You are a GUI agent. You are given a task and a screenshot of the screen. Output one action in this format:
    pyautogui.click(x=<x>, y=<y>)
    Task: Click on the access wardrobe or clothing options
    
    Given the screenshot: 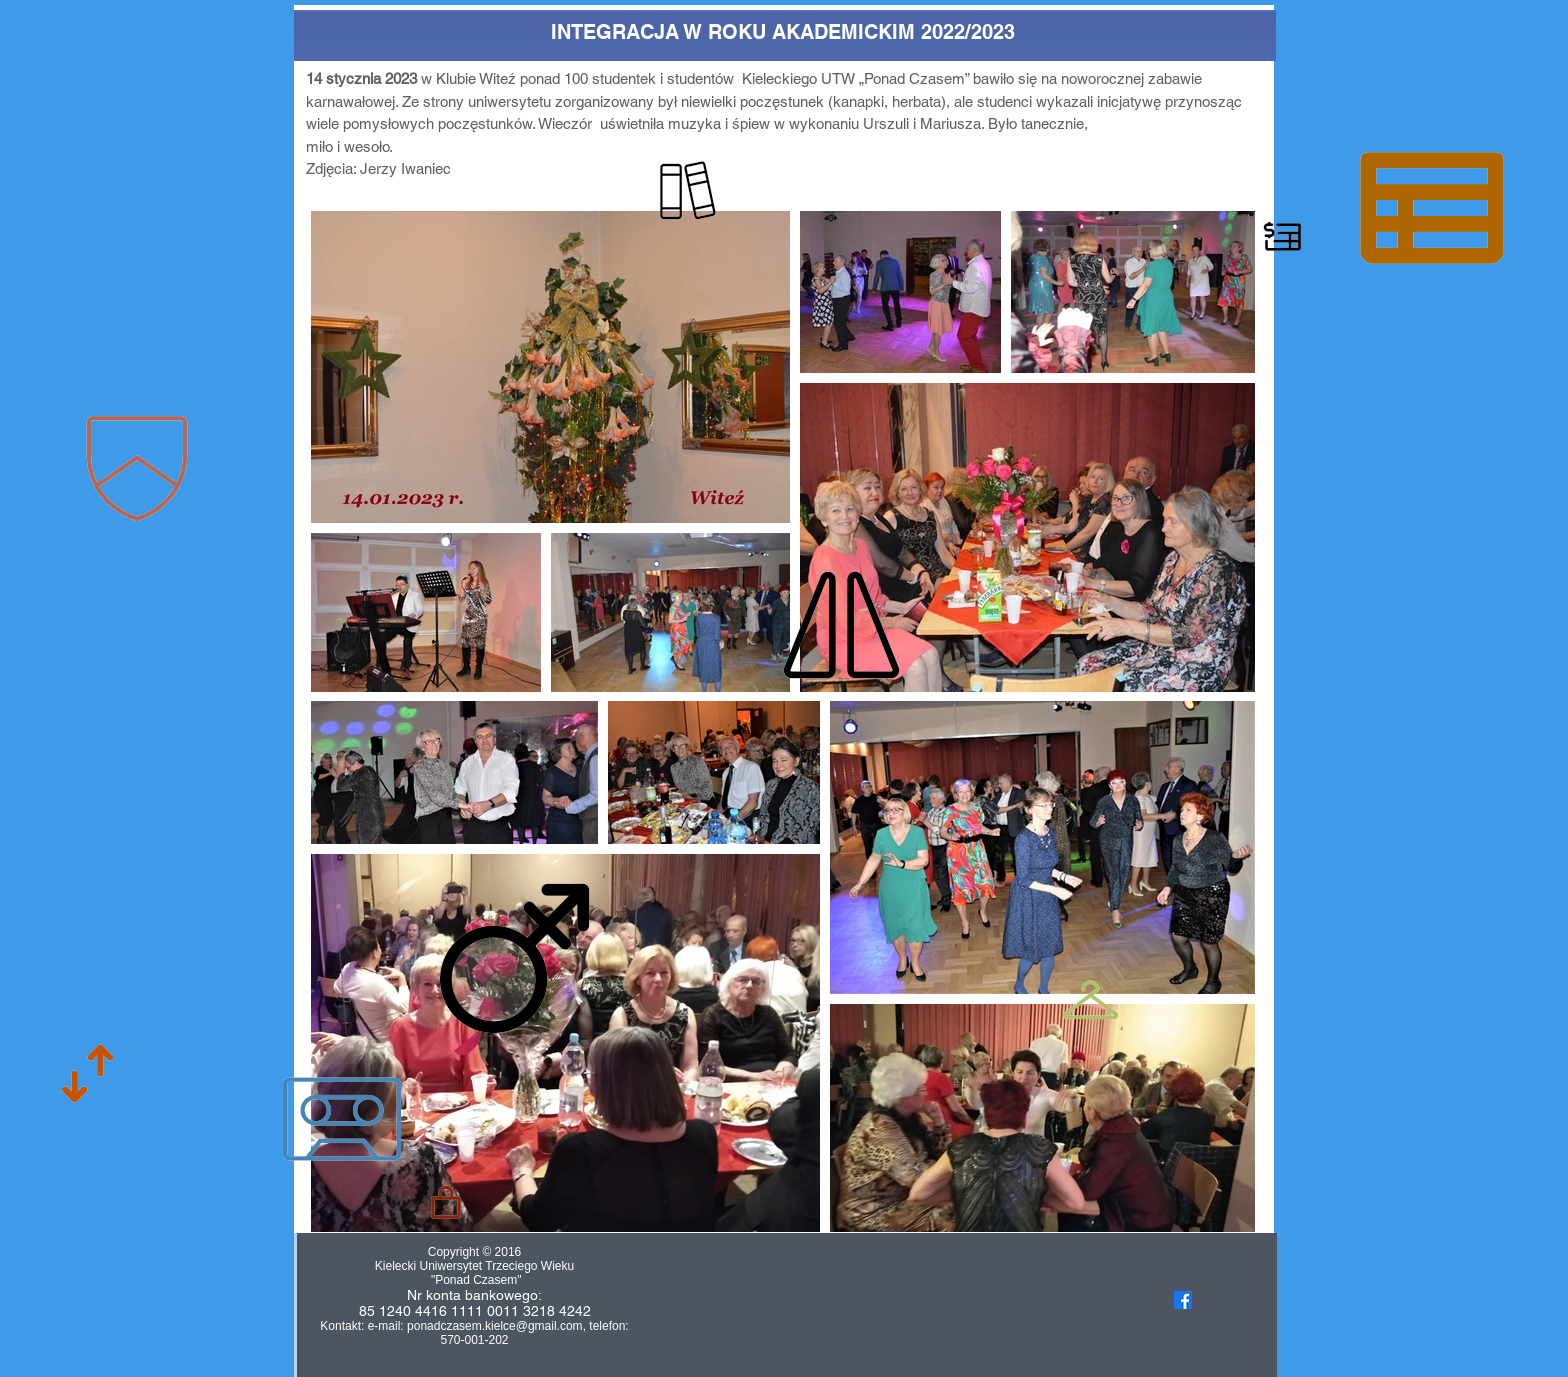 What is the action you would take?
    pyautogui.click(x=1090, y=1002)
    